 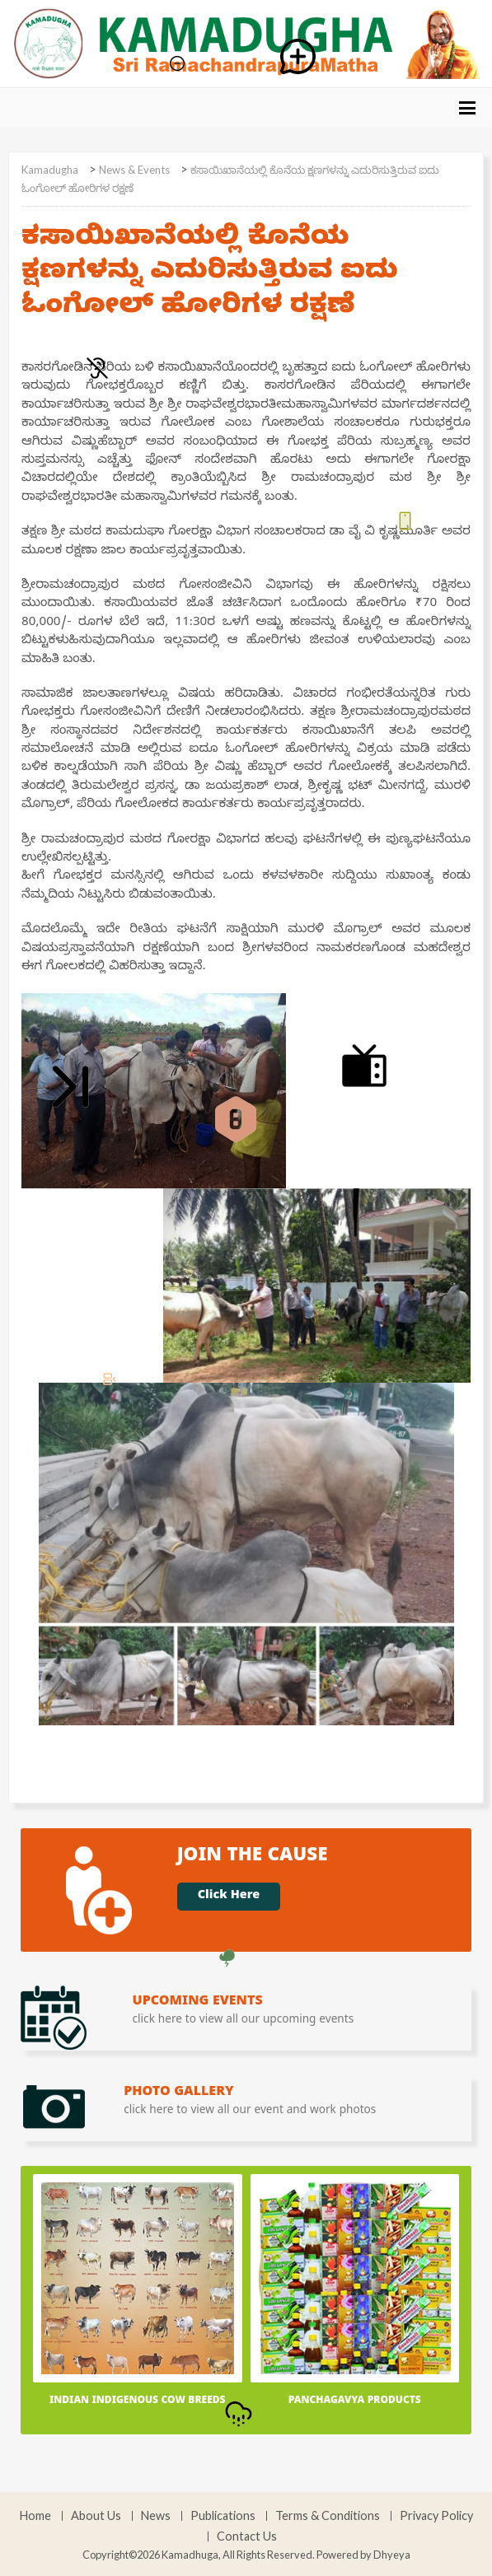 What do you see at coordinates (97, 368) in the screenshot?
I see `mute audio or disable sound` at bounding box center [97, 368].